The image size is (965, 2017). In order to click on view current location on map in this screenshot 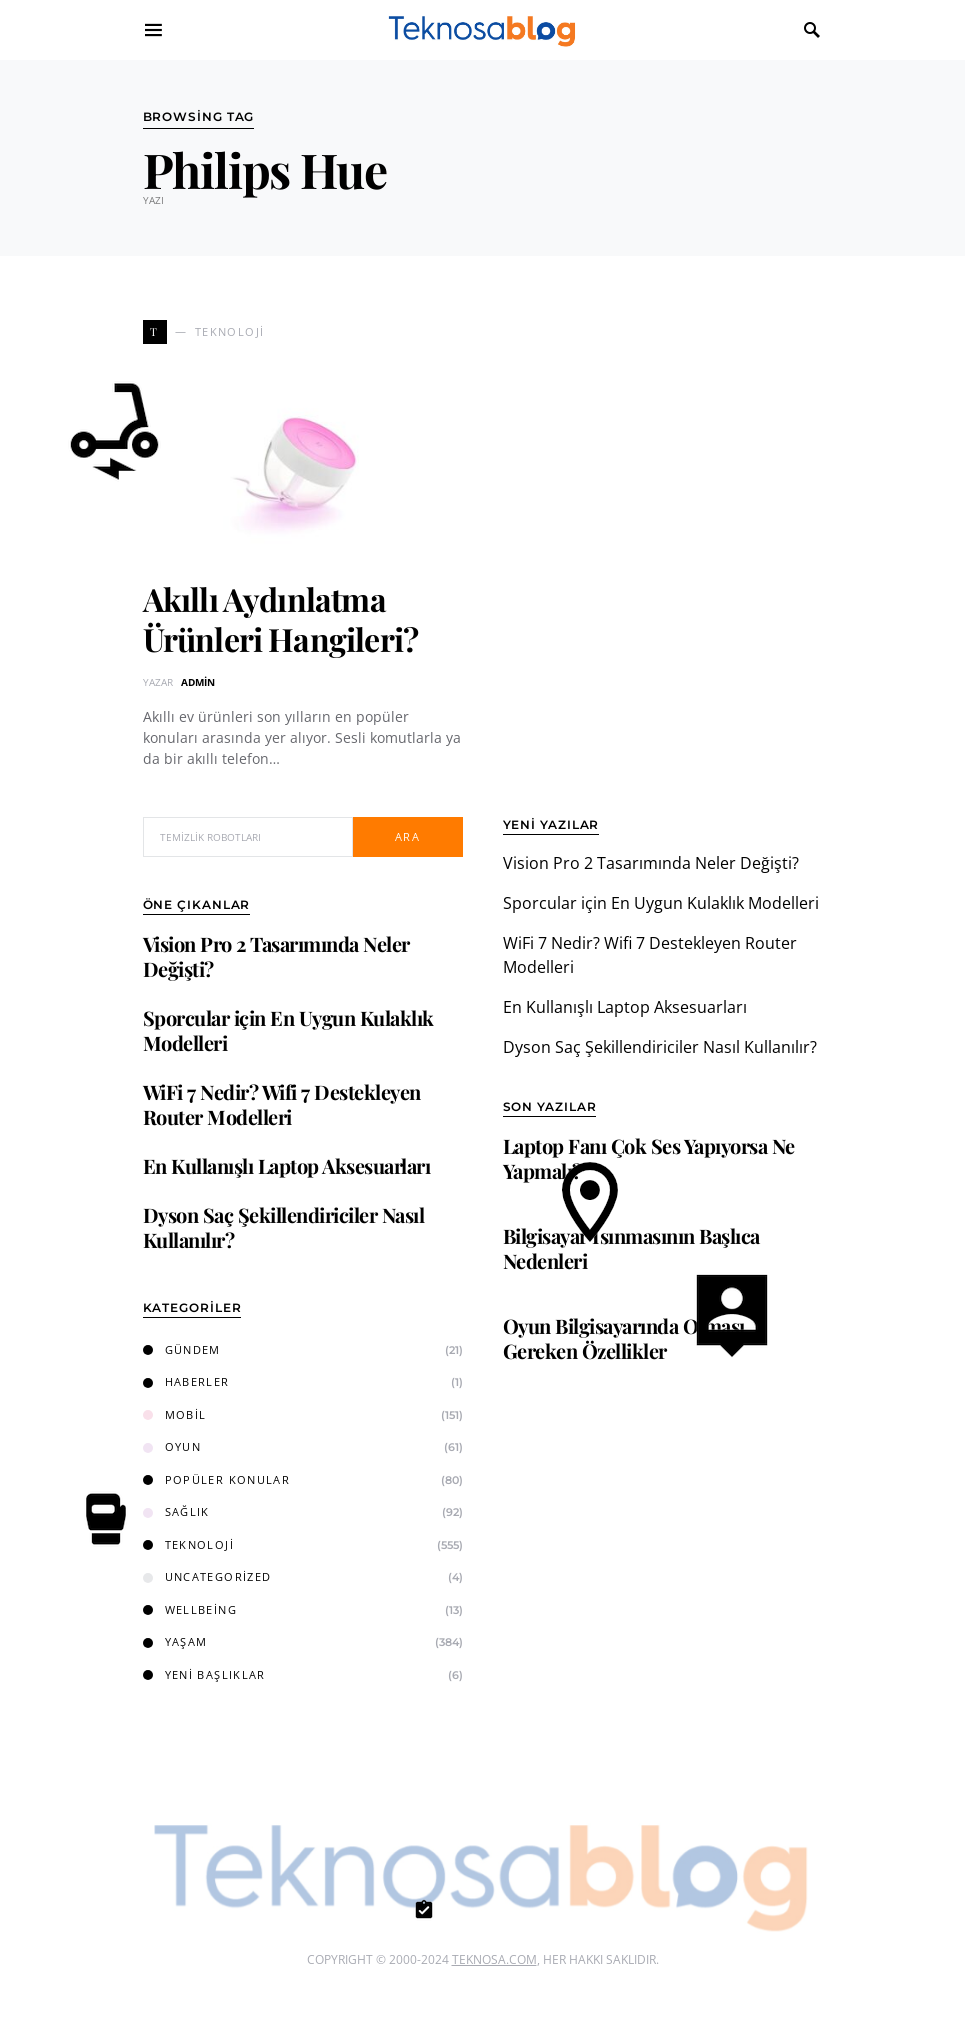, I will do `click(590, 1202)`.